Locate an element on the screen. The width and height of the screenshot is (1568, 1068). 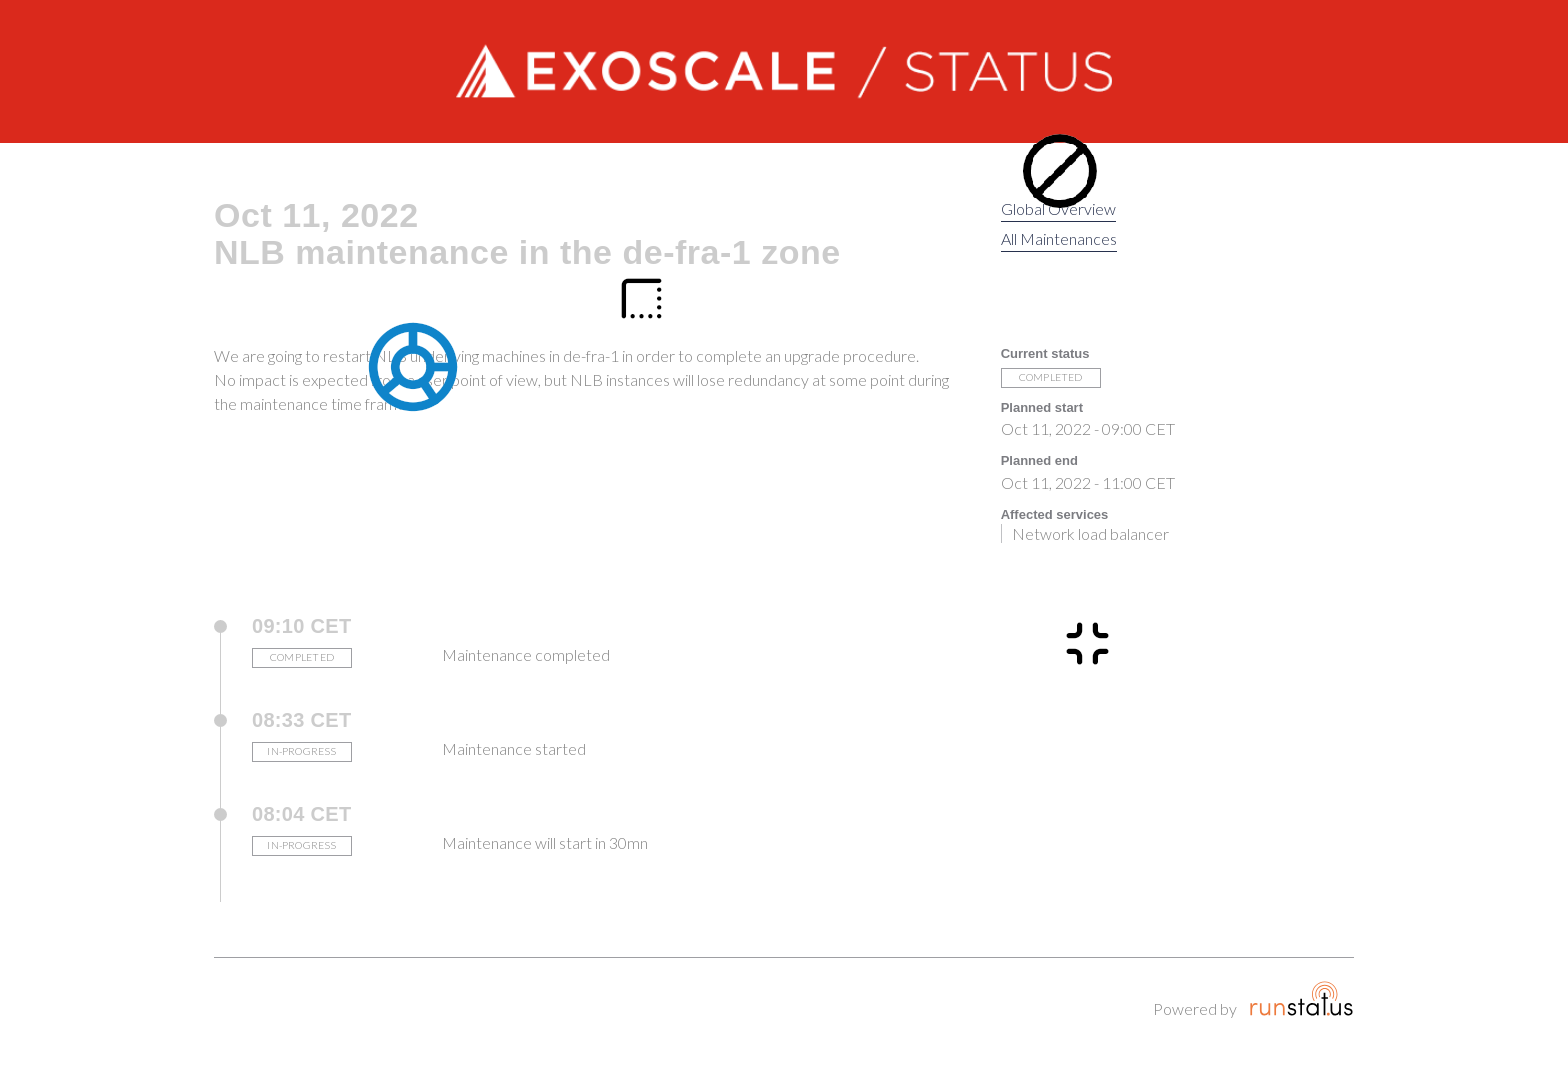
indicates a blocked or prohibited action is located at coordinates (1060, 171).